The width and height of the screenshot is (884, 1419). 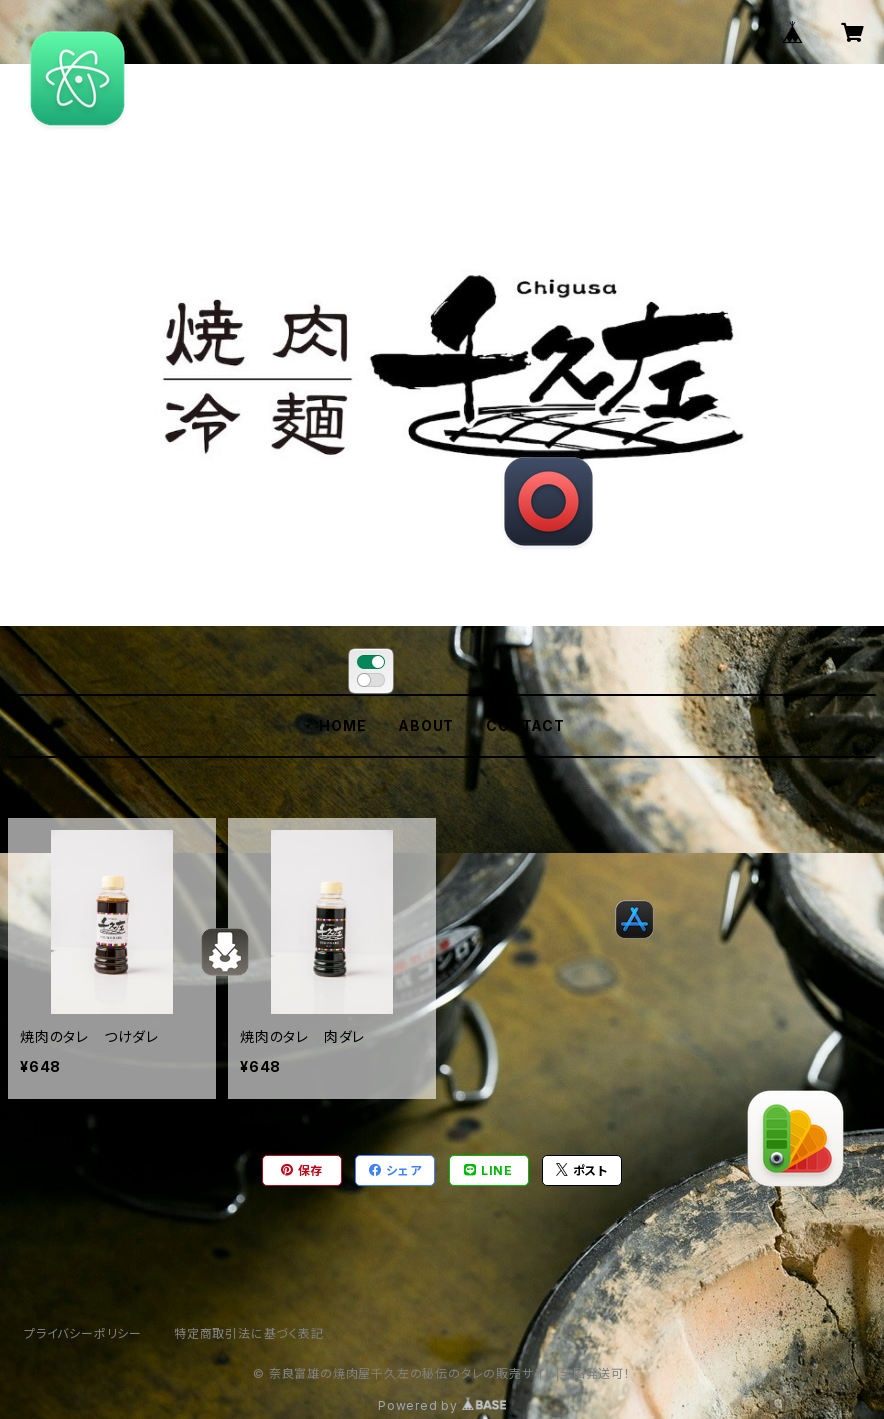 What do you see at coordinates (634, 919) in the screenshot?
I see `open the app store connect or developer tools` at bounding box center [634, 919].